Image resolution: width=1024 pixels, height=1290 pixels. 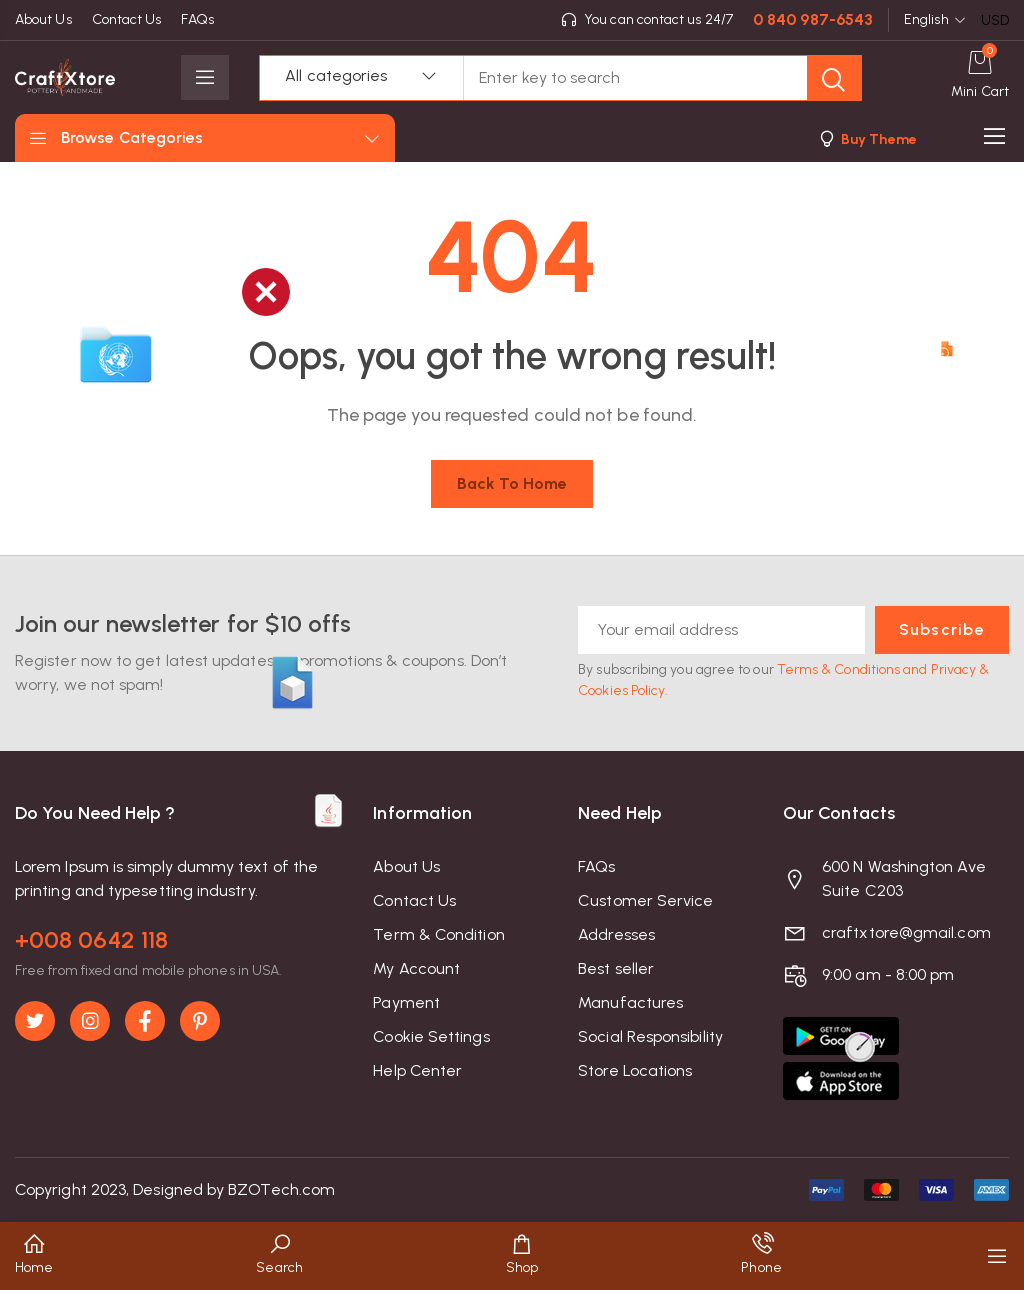 What do you see at coordinates (328, 810) in the screenshot?
I see `a java source code file` at bounding box center [328, 810].